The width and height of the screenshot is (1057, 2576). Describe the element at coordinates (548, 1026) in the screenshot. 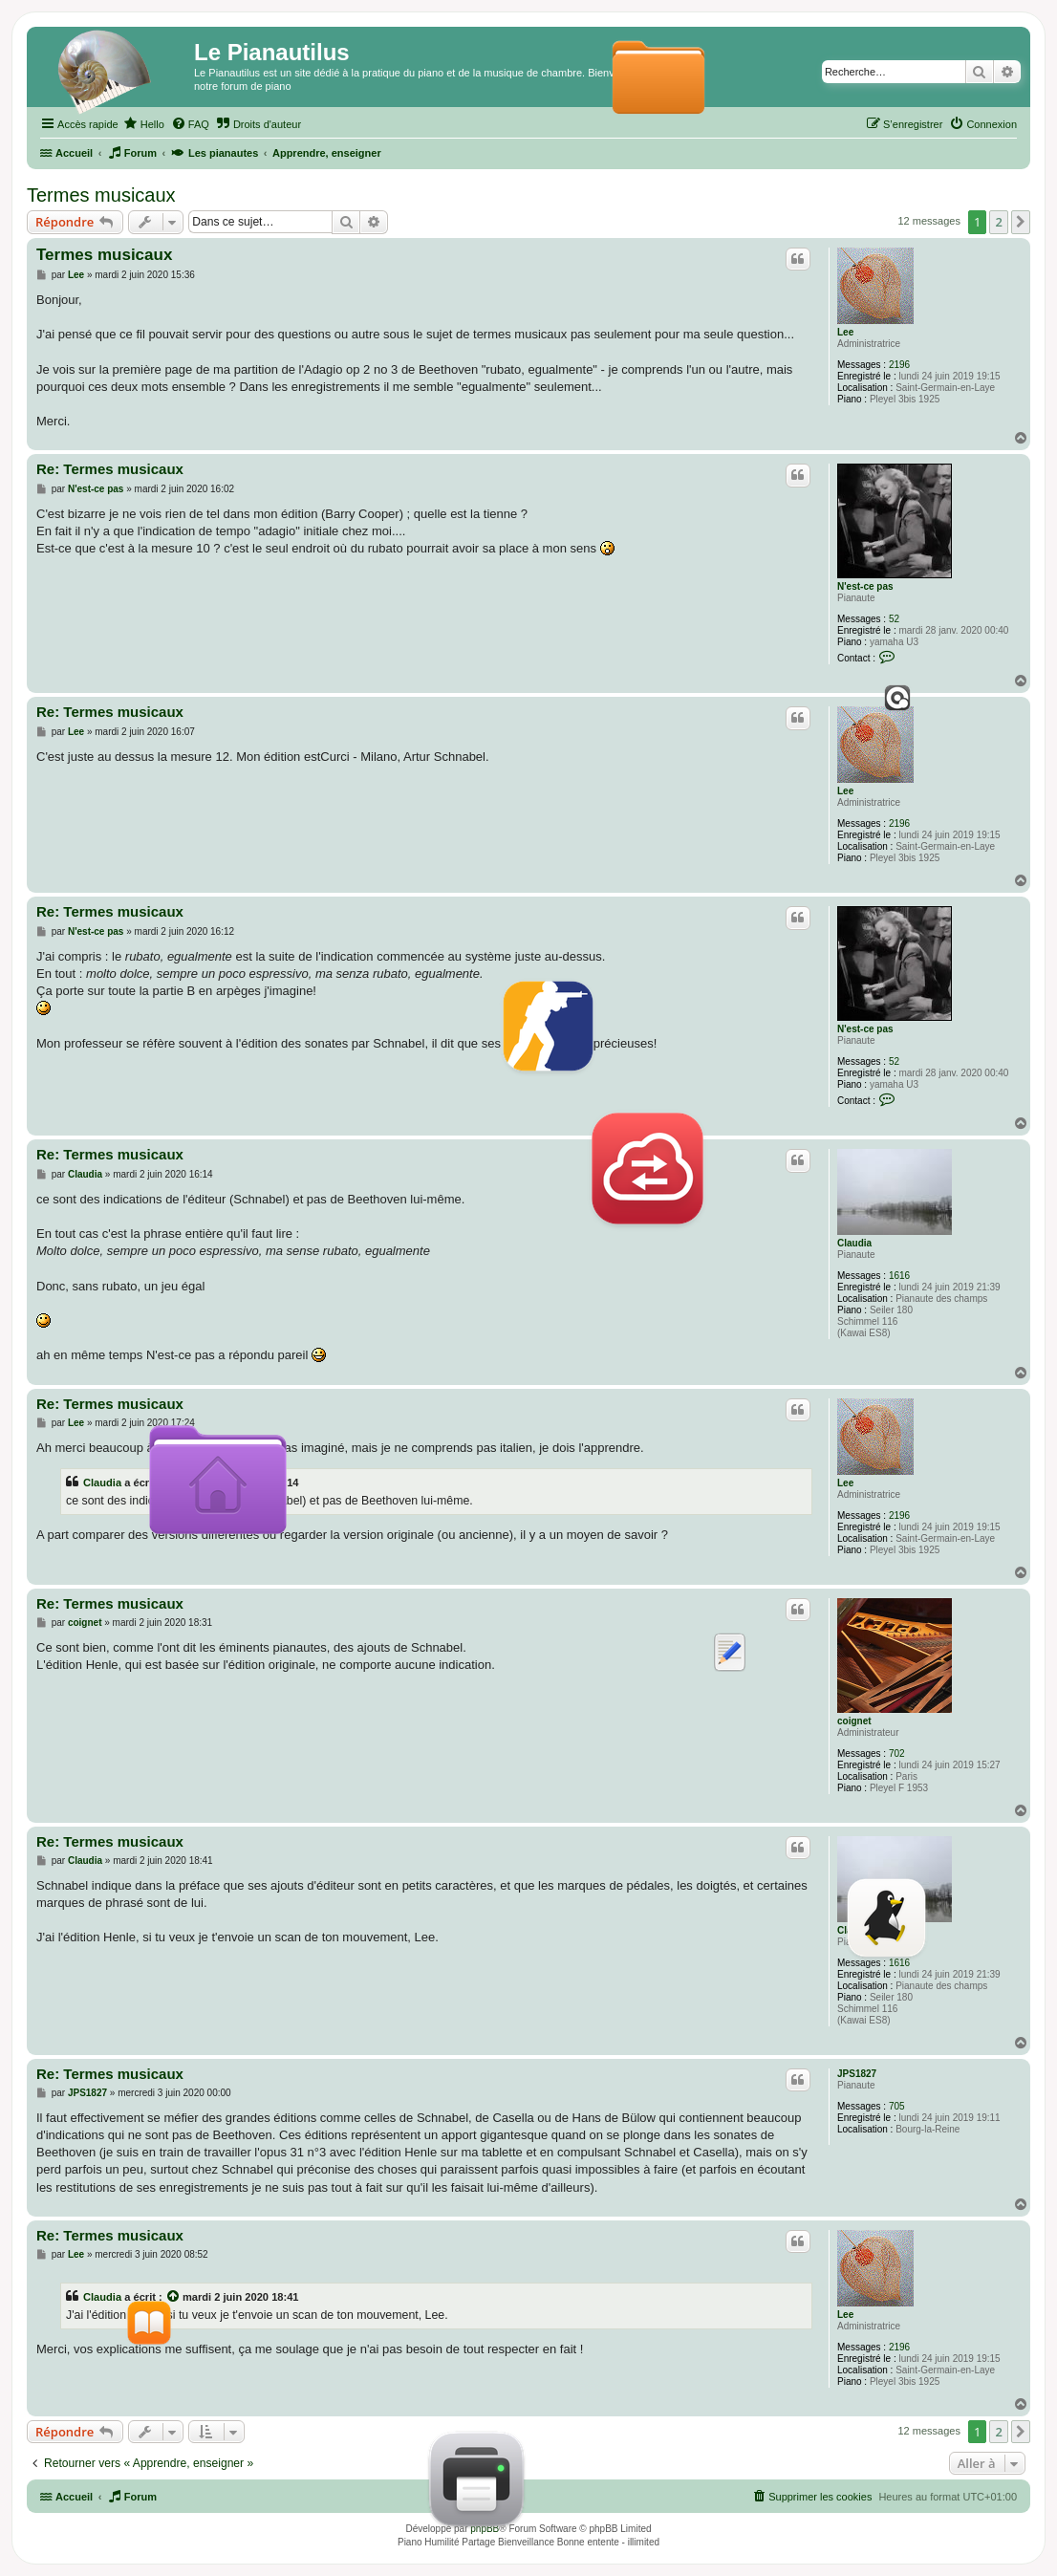

I see `launch counter-strike 2` at that location.